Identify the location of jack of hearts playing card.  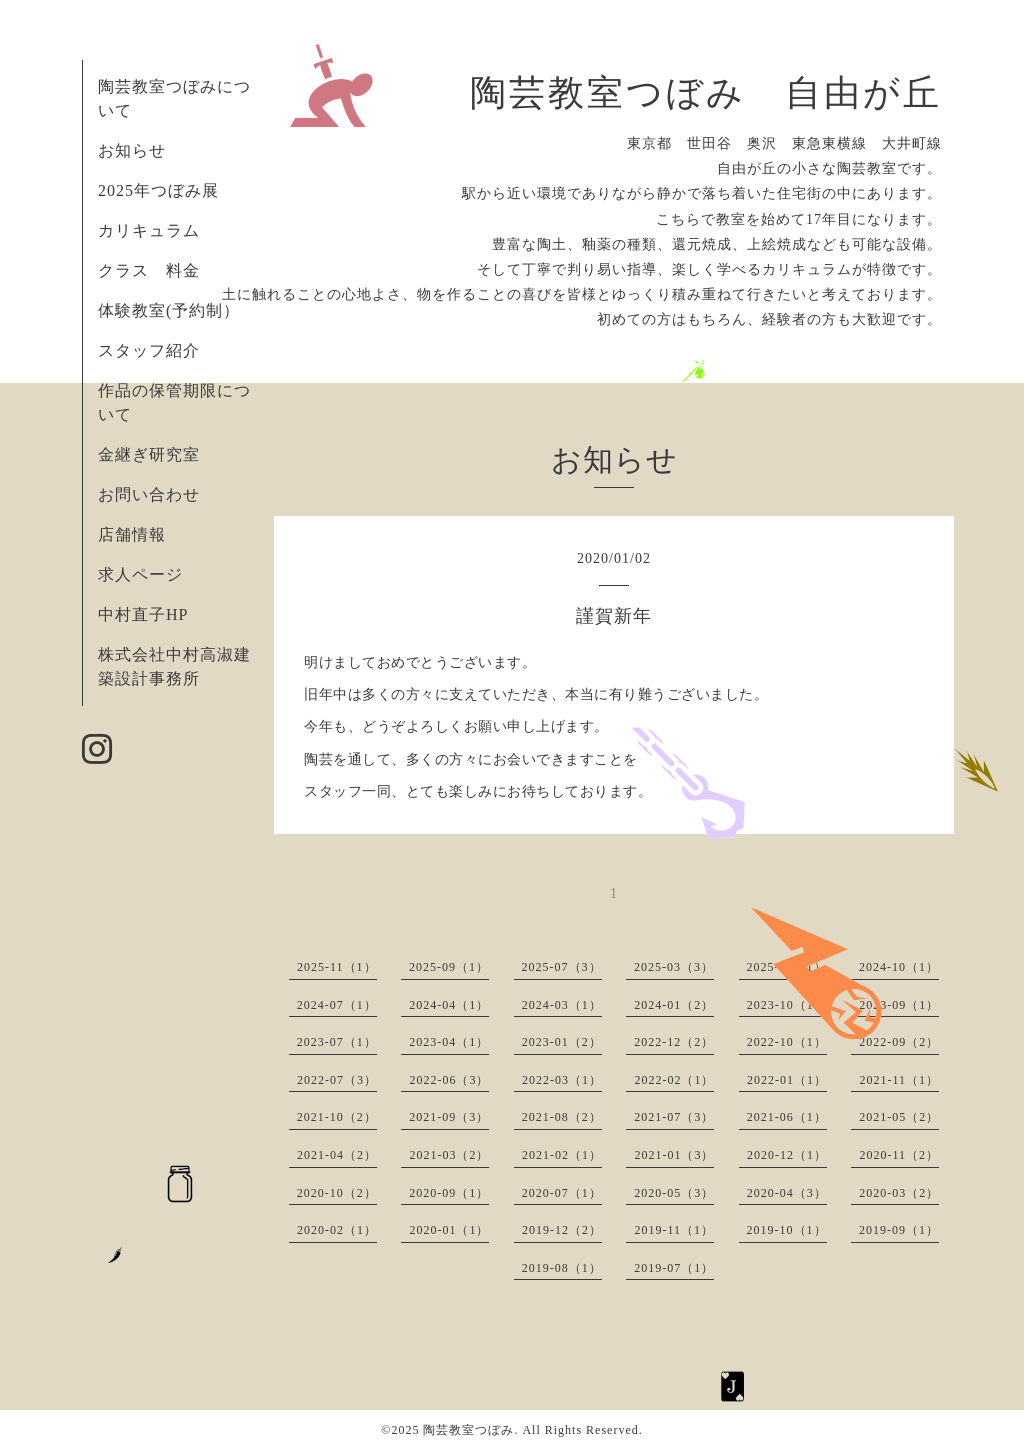
(732, 1386).